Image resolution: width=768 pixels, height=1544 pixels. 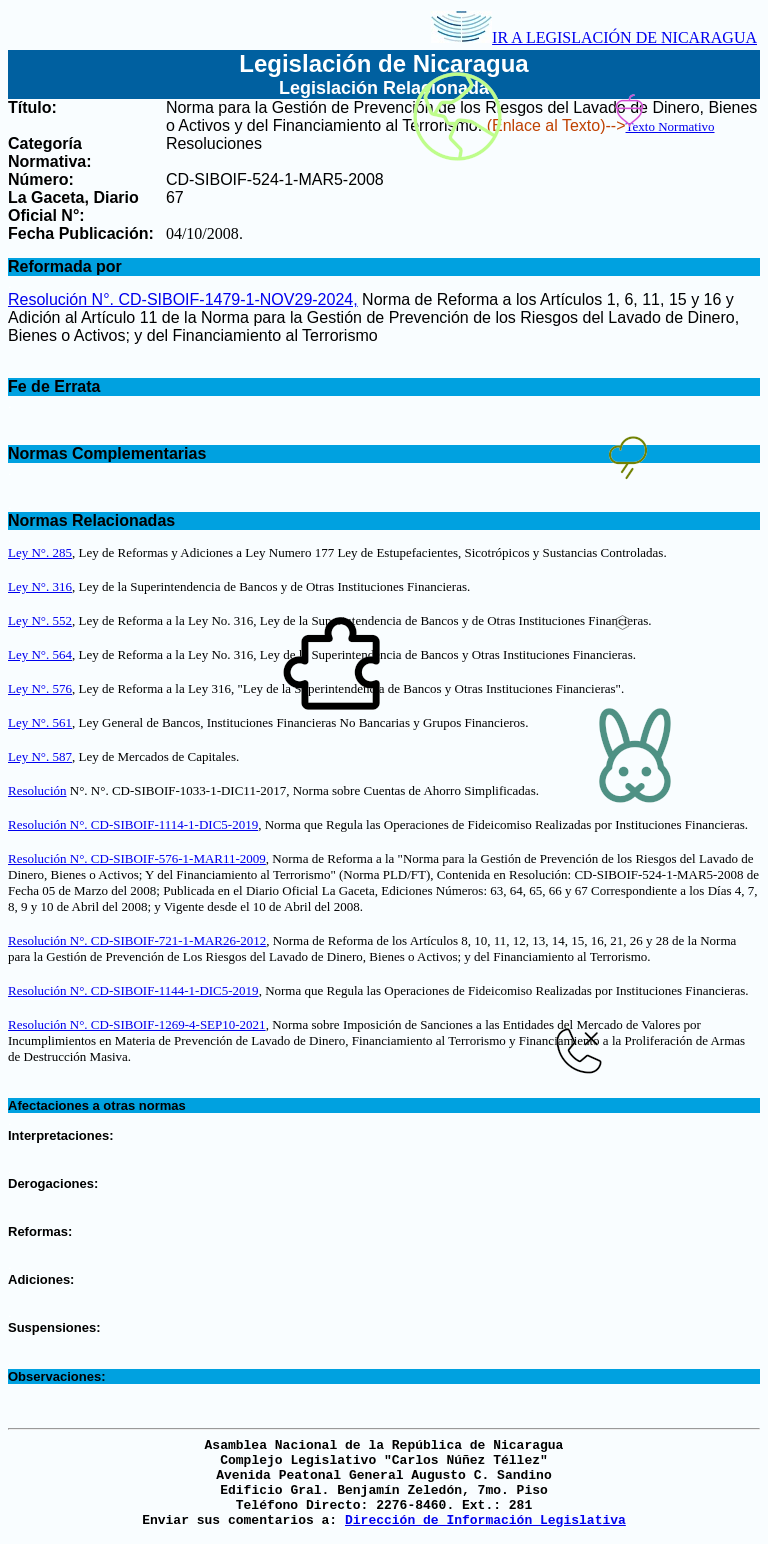 I want to click on switch to international or global settings, so click(x=457, y=116).